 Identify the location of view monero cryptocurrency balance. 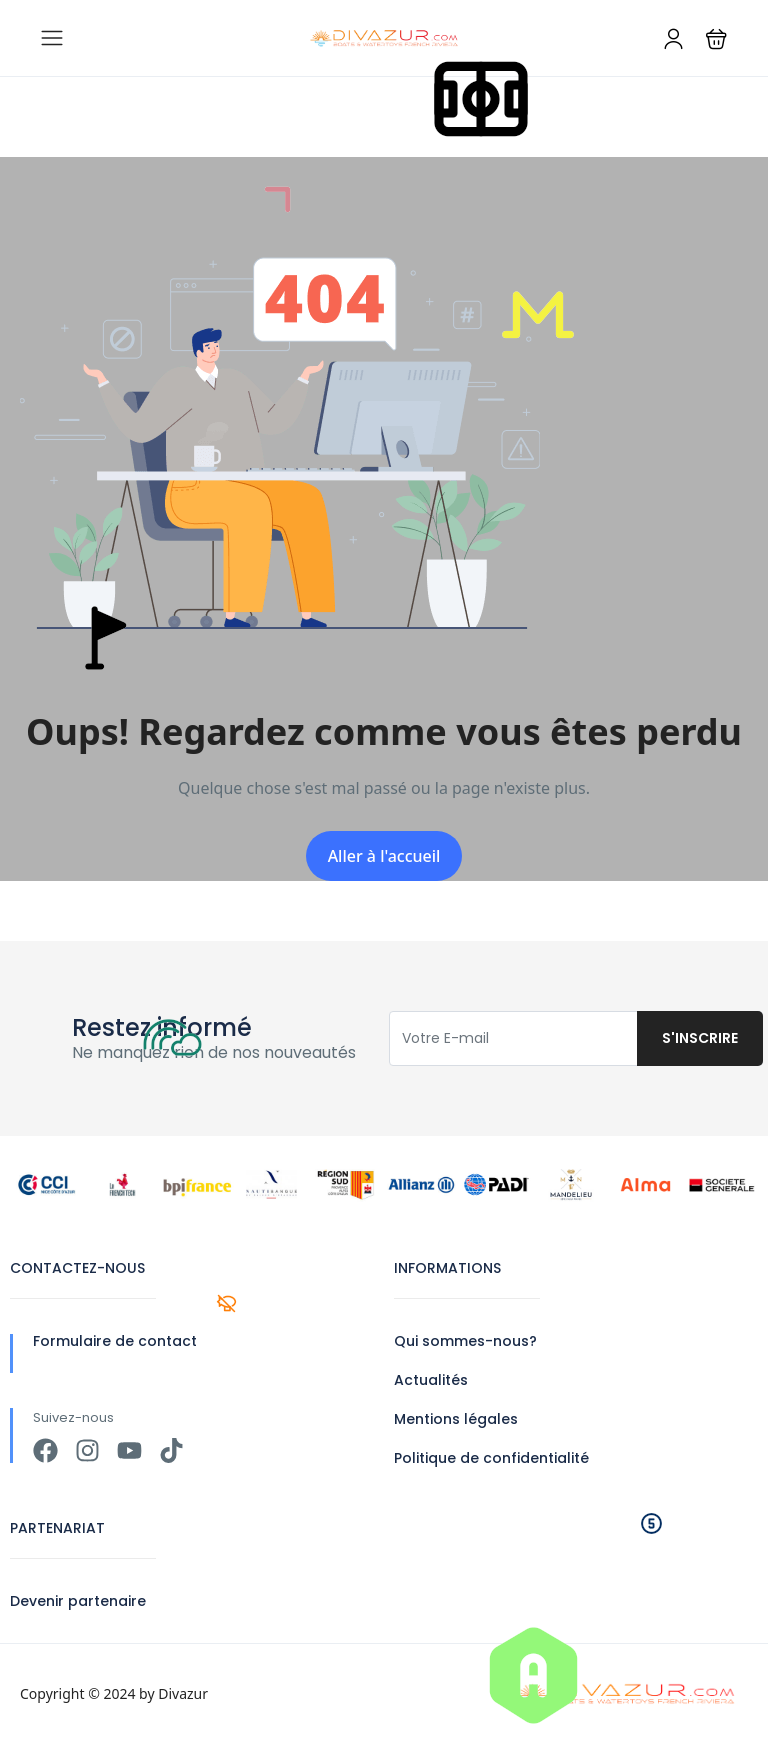
(538, 313).